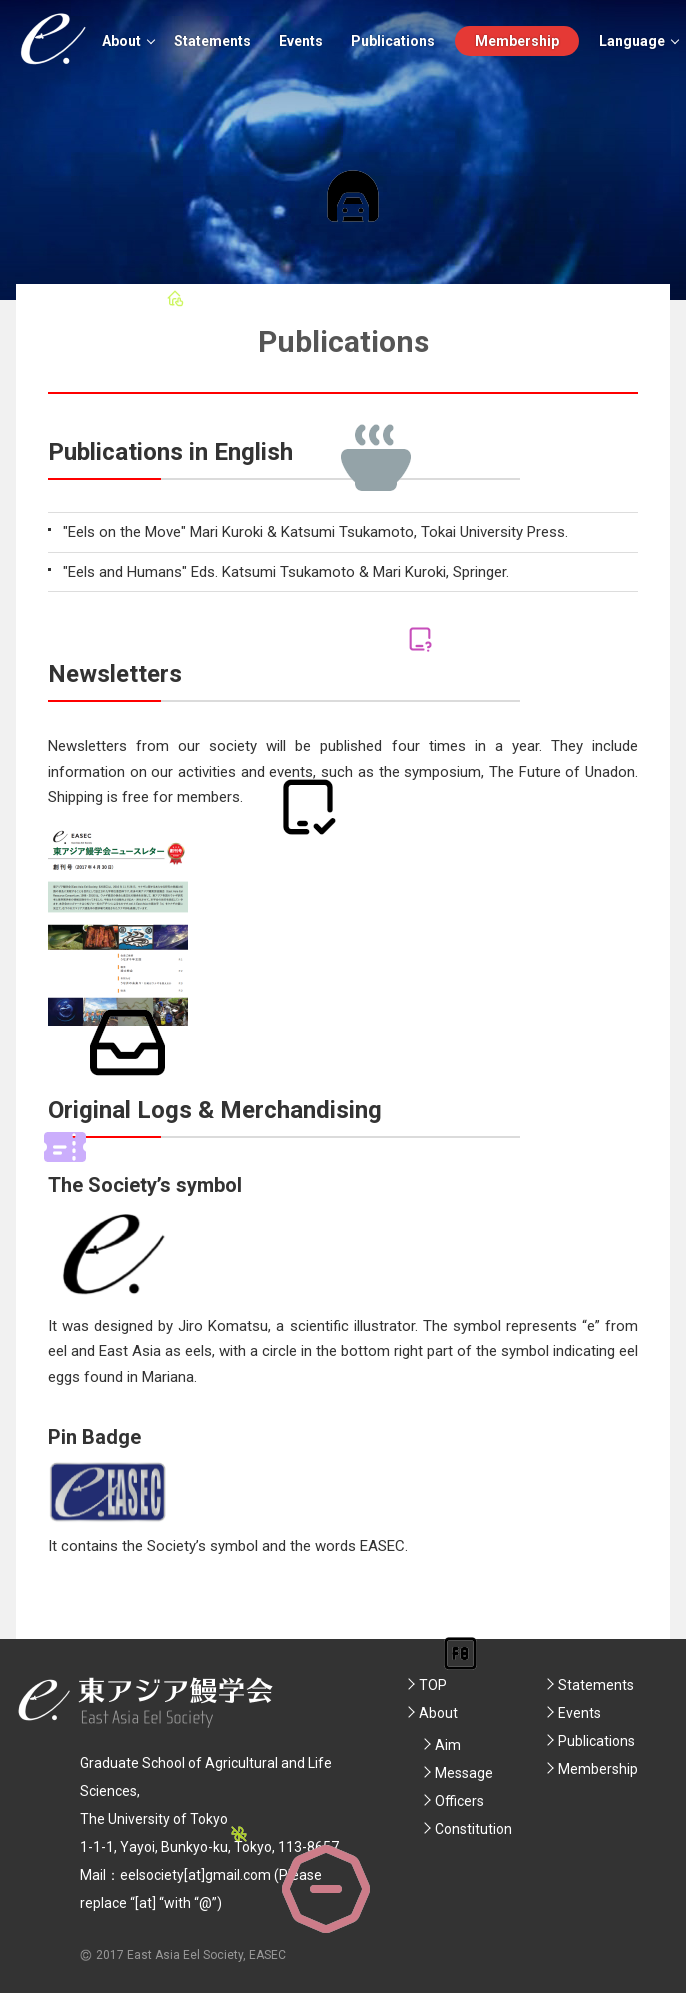 Image resolution: width=686 pixels, height=2009 pixels. What do you see at coordinates (175, 298) in the screenshot?
I see `access home care or support services` at bounding box center [175, 298].